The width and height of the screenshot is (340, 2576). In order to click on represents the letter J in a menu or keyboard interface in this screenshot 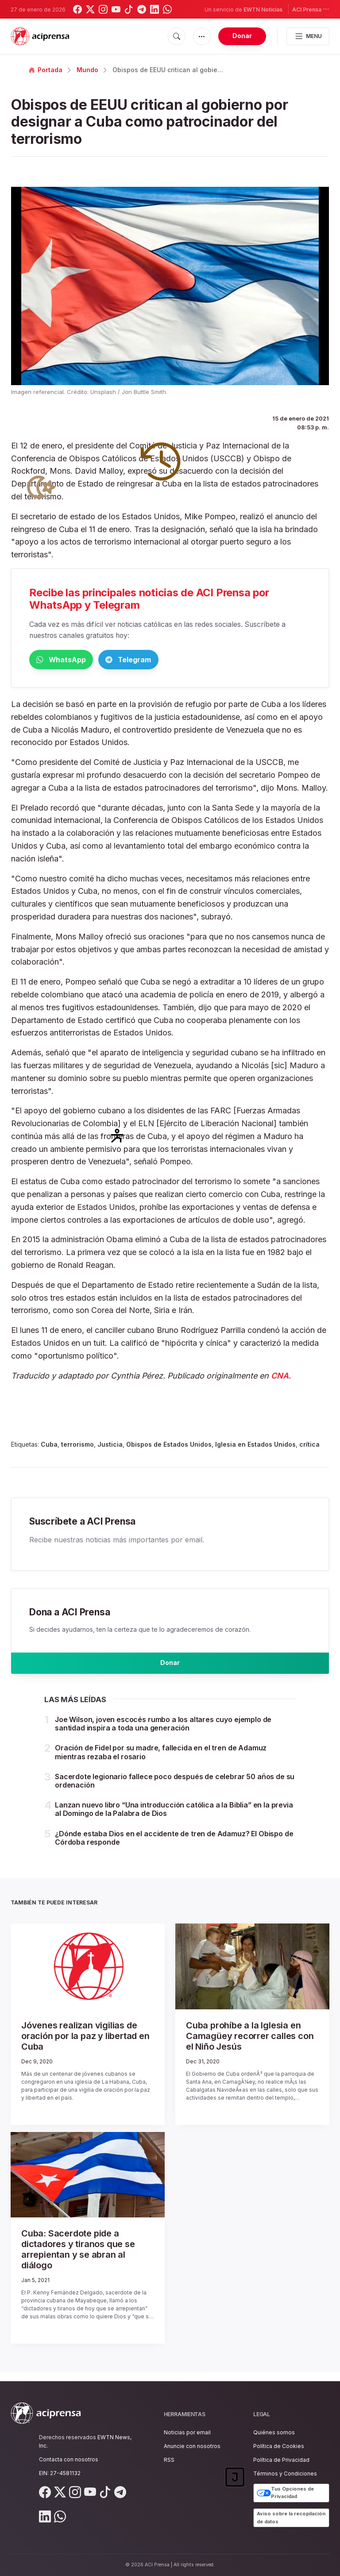, I will do `click(235, 2477)`.